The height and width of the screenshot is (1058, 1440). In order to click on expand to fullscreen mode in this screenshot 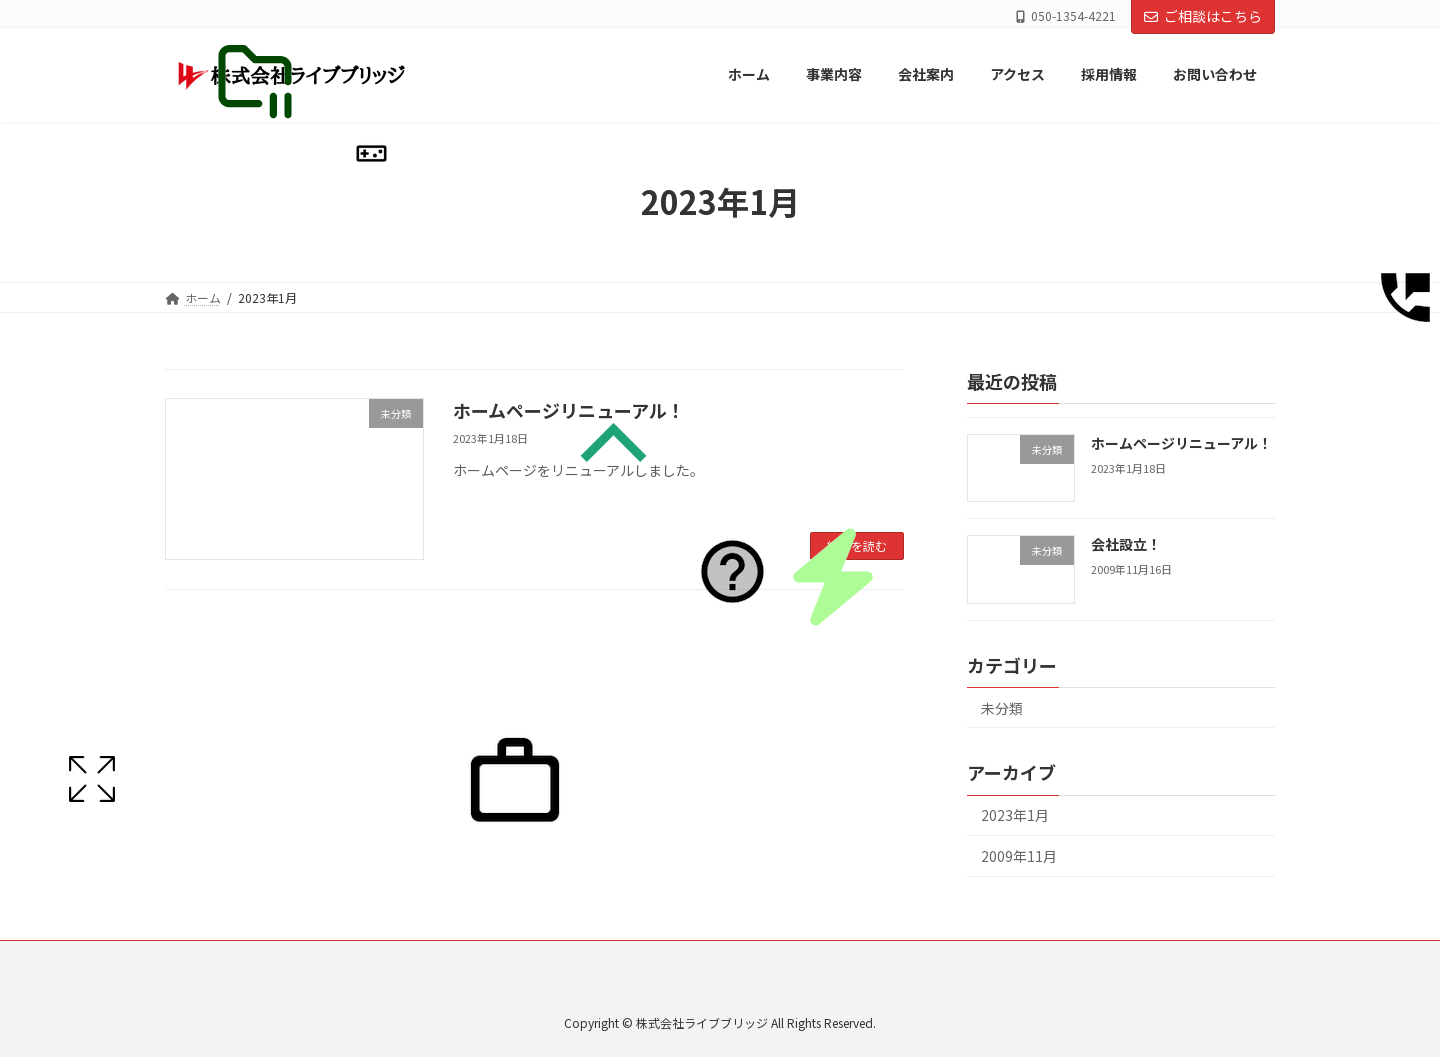, I will do `click(92, 779)`.